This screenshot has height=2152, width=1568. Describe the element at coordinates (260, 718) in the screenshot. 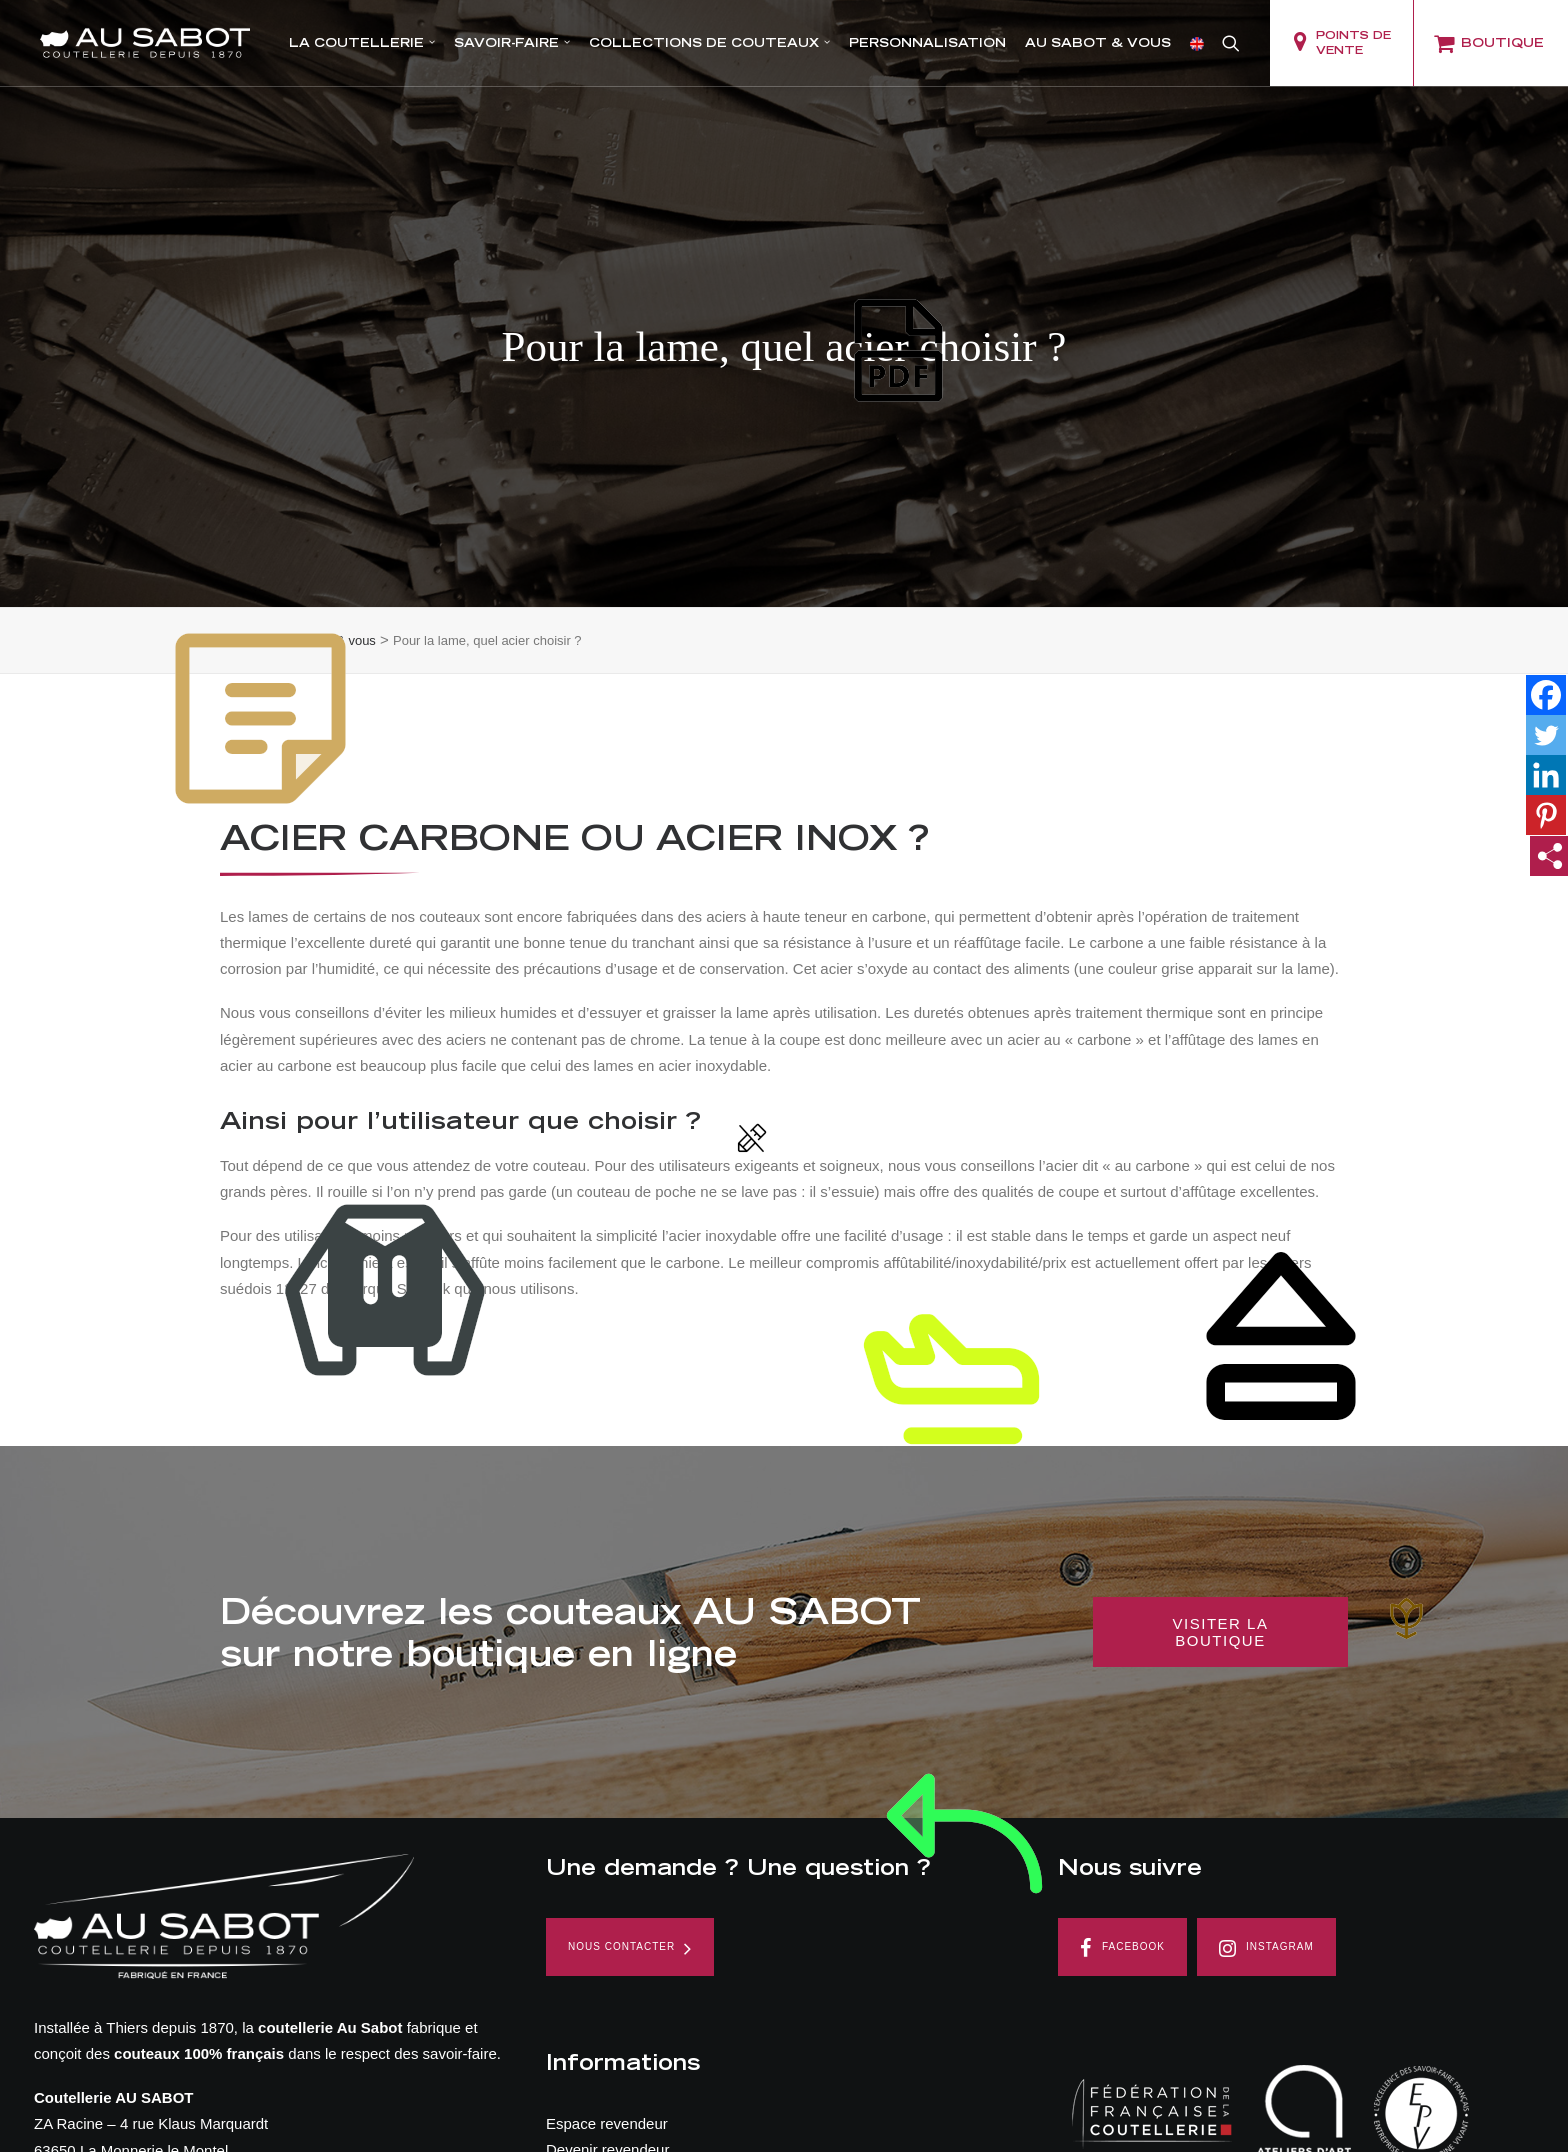

I see `create a new note` at that location.